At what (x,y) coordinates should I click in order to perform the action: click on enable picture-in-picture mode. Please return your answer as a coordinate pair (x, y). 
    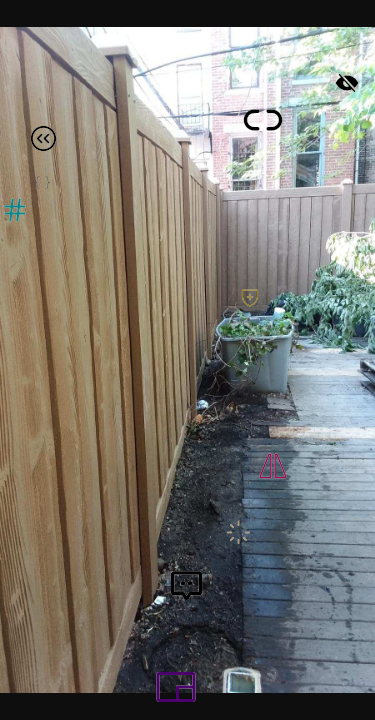
    Looking at the image, I should click on (176, 687).